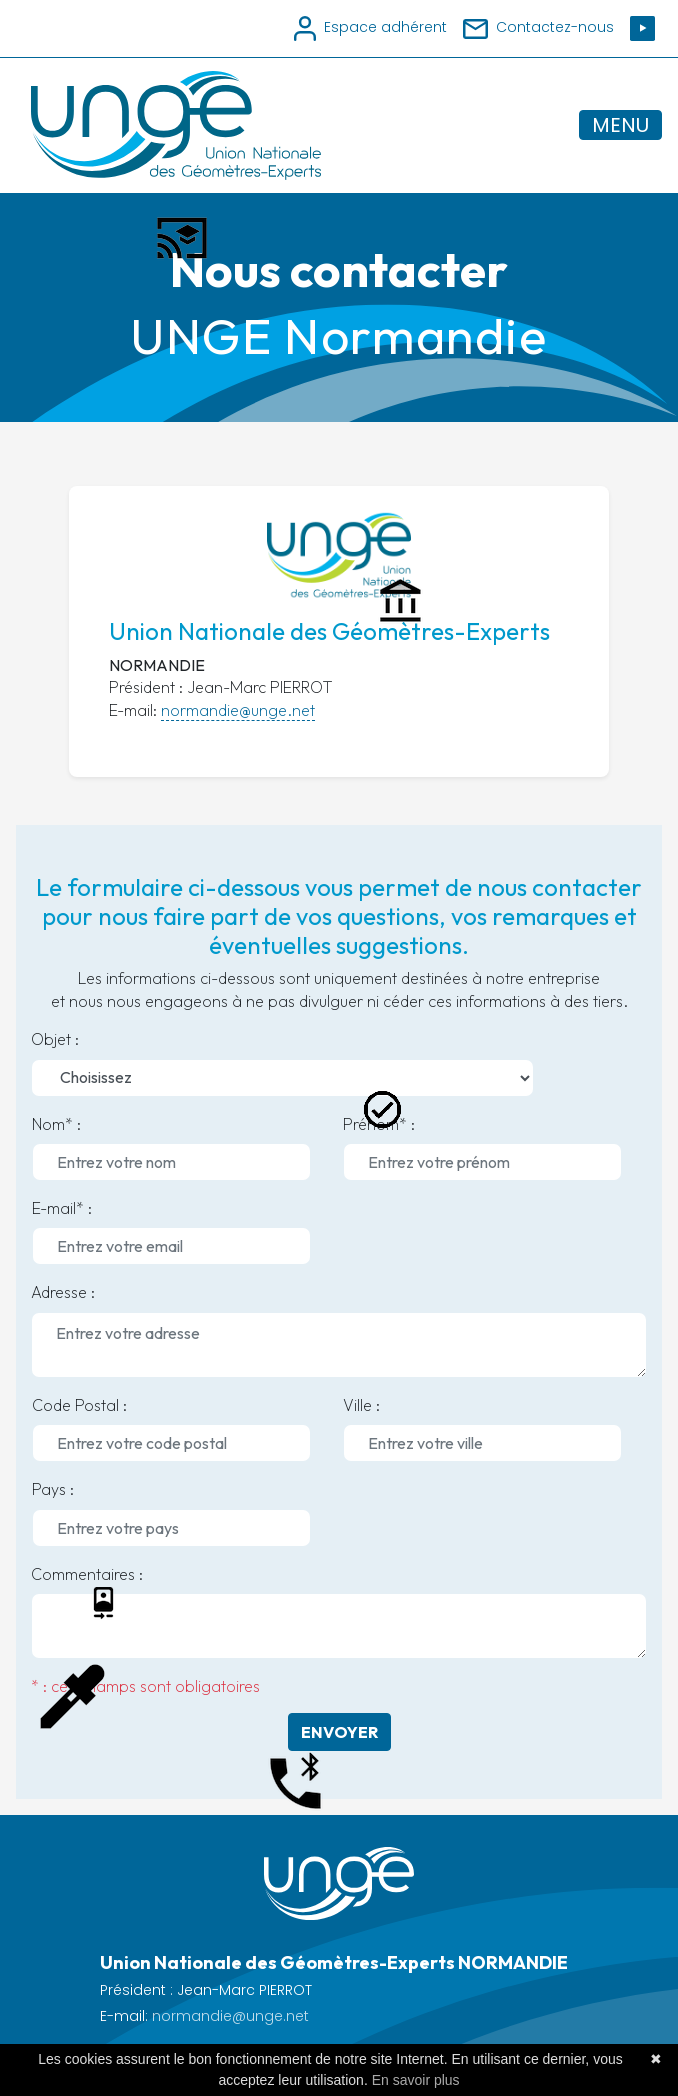 This screenshot has height=2096, width=678. What do you see at coordinates (295, 1783) in the screenshot?
I see `indicates an active call using a bluetooth speaker` at bounding box center [295, 1783].